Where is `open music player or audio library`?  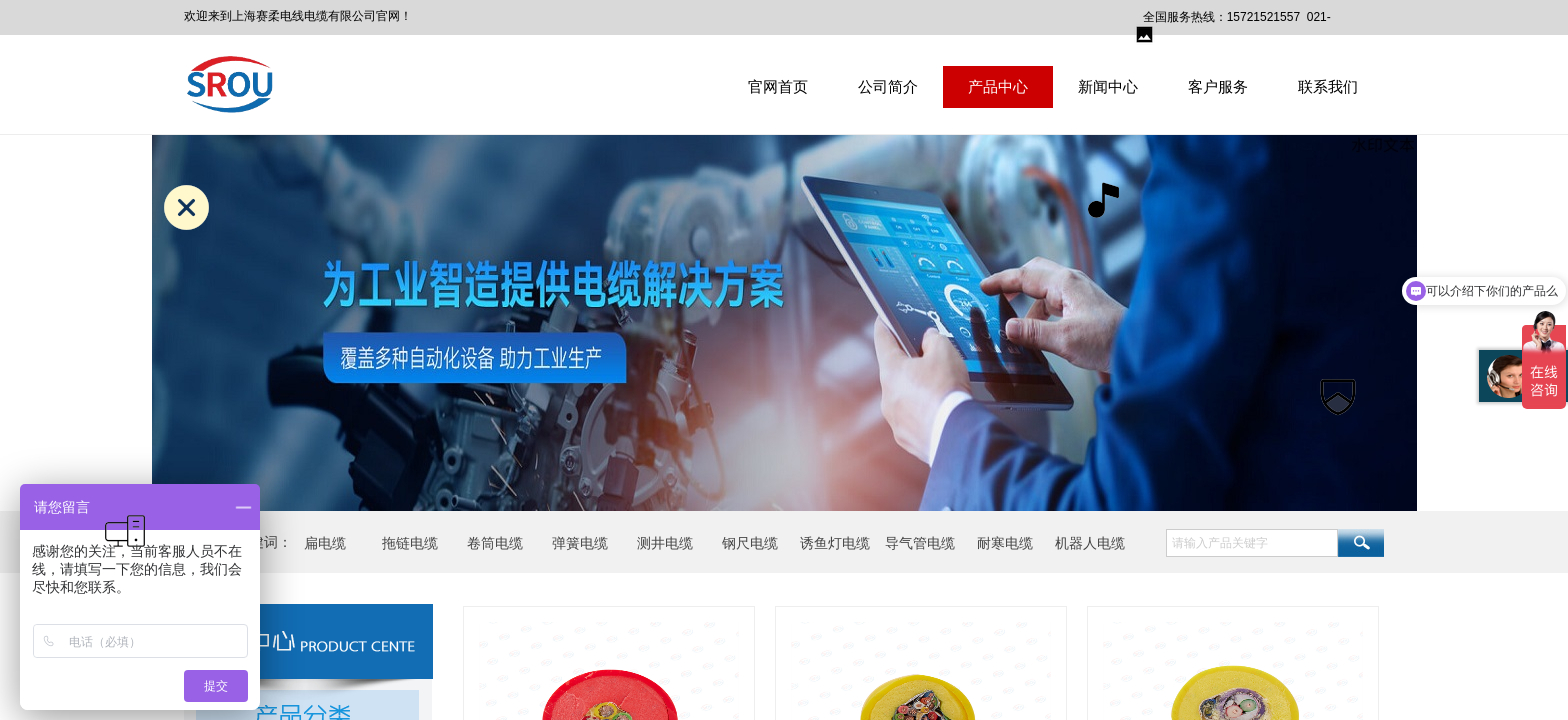 open music player or audio library is located at coordinates (1103, 199).